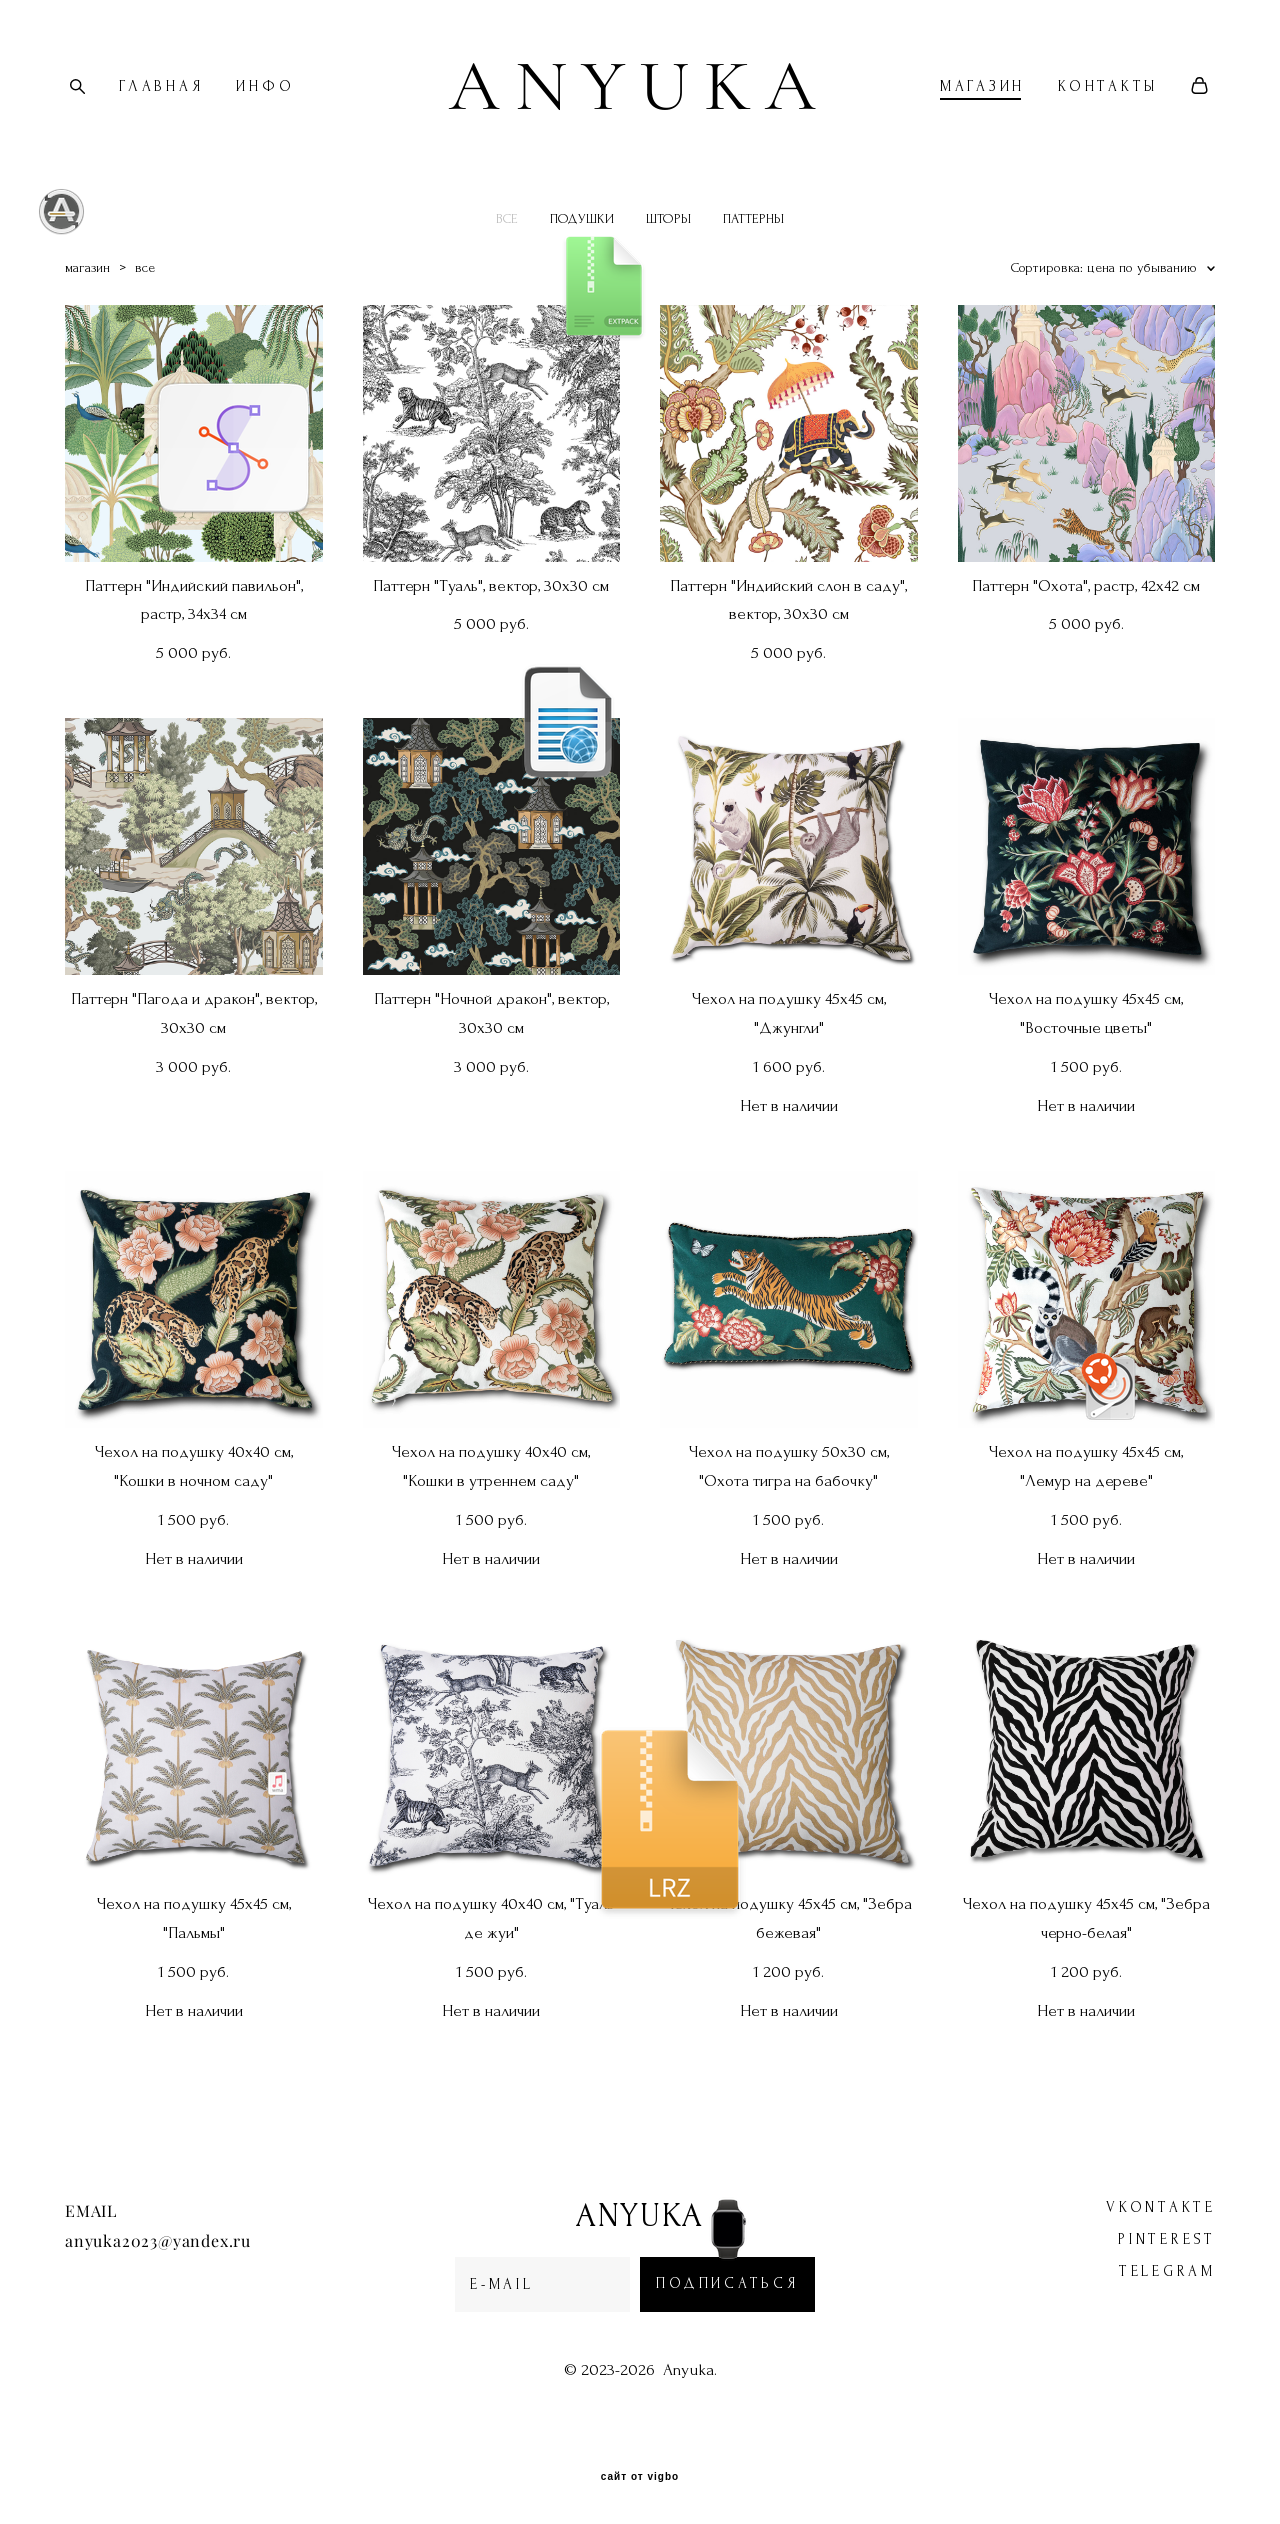 Image resolution: width=1280 pixels, height=2524 pixels. What do you see at coordinates (670, 1823) in the screenshot?
I see `an lrzip compressed archive file` at bounding box center [670, 1823].